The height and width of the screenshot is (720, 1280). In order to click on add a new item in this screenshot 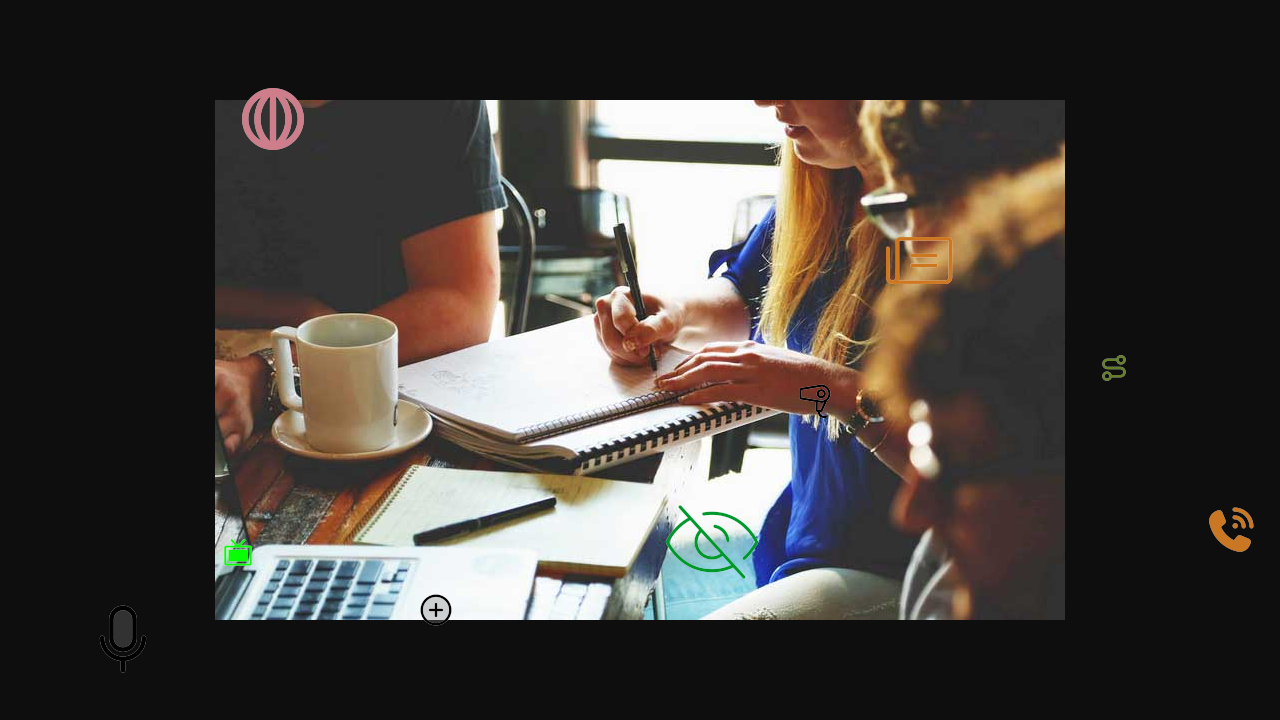, I will do `click(436, 610)`.